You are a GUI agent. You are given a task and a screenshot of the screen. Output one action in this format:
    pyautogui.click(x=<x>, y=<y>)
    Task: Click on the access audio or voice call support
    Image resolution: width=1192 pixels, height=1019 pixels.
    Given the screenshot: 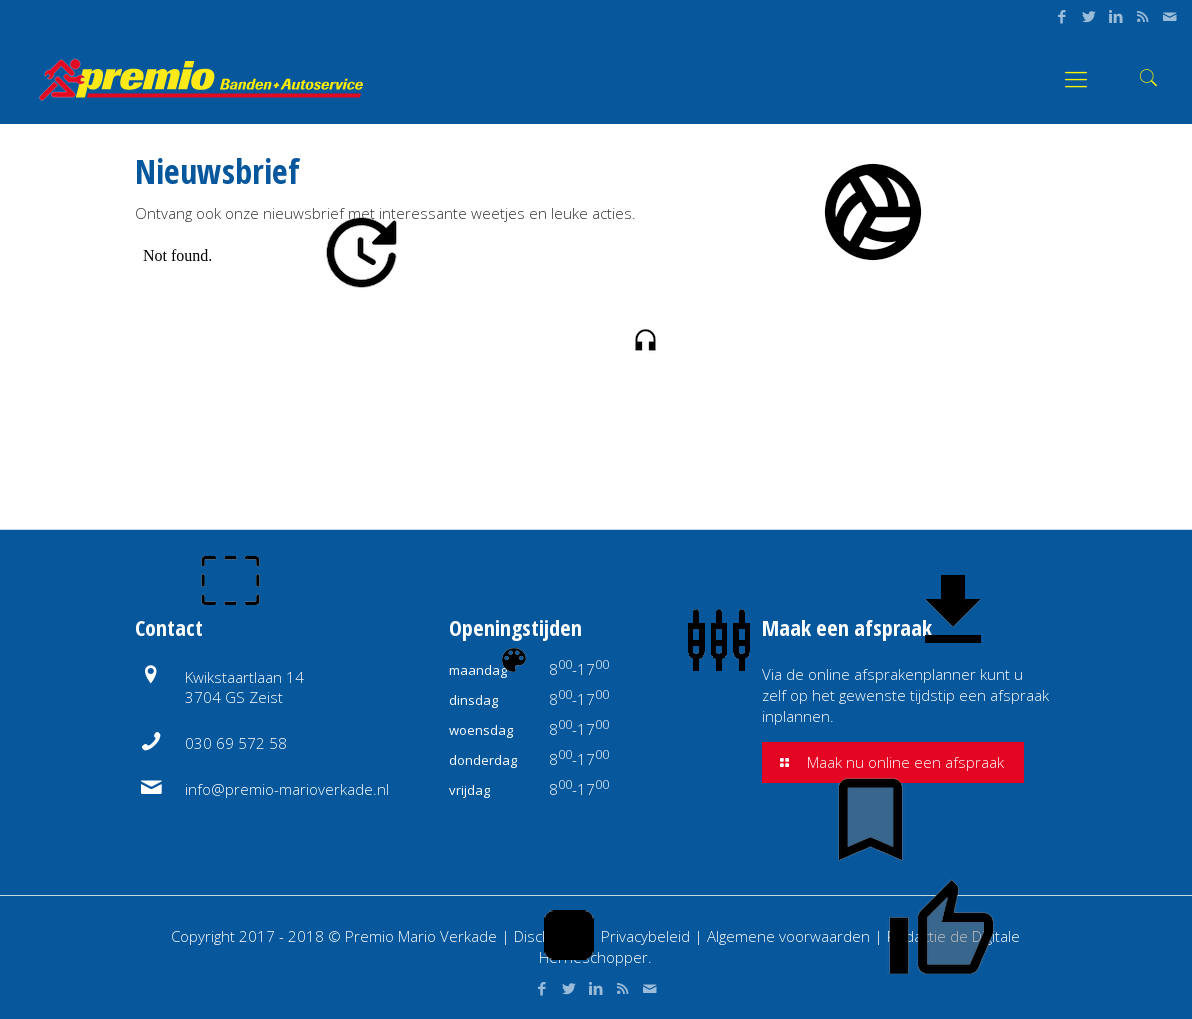 What is the action you would take?
    pyautogui.click(x=645, y=341)
    